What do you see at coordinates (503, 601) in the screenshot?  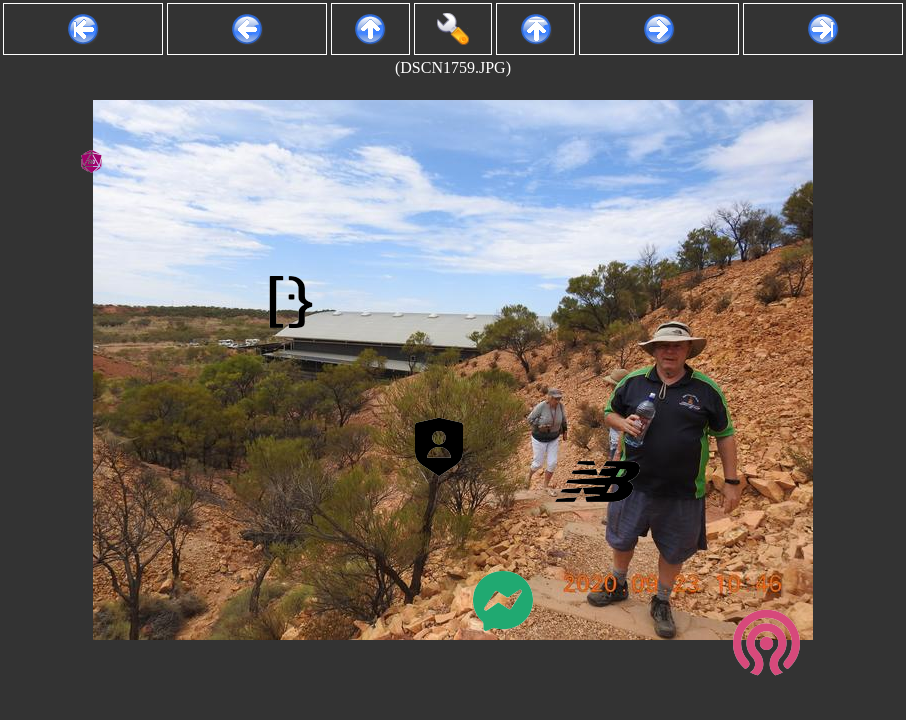 I see `open Facebook Messenger app` at bounding box center [503, 601].